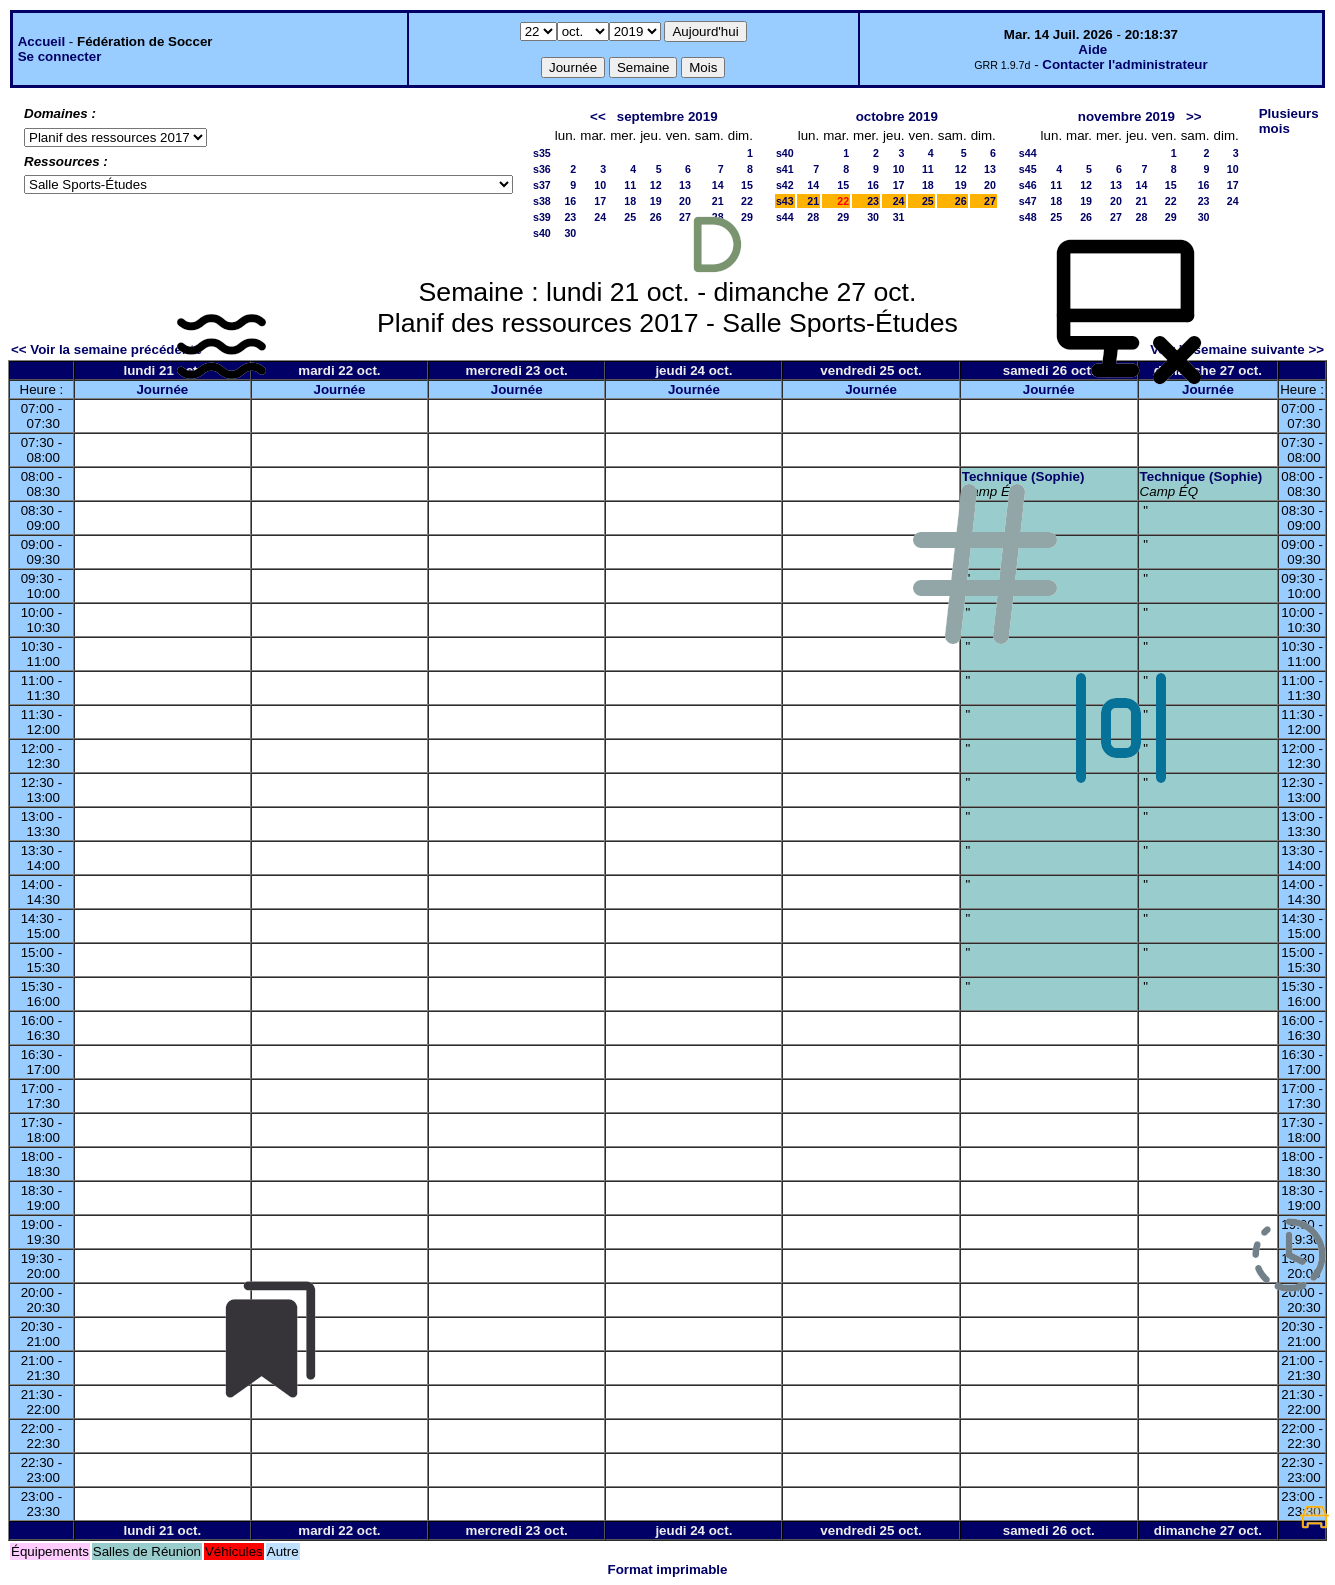 The image size is (1335, 1585). What do you see at coordinates (221, 346) in the screenshot?
I see `indicates water or aquatic features` at bounding box center [221, 346].